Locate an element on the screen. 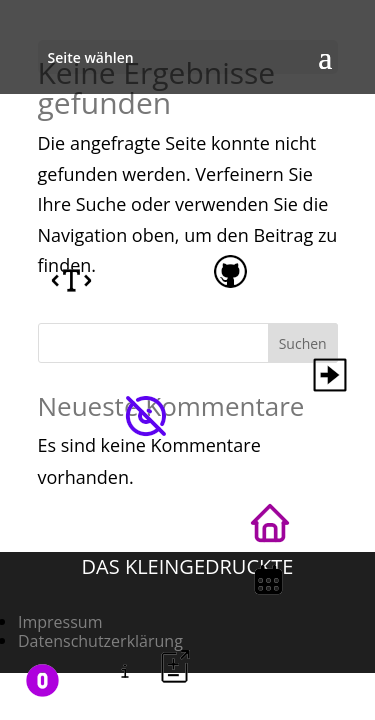 The height and width of the screenshot is (720, 375). open GitHub repository is located at coordinates (230, 271).